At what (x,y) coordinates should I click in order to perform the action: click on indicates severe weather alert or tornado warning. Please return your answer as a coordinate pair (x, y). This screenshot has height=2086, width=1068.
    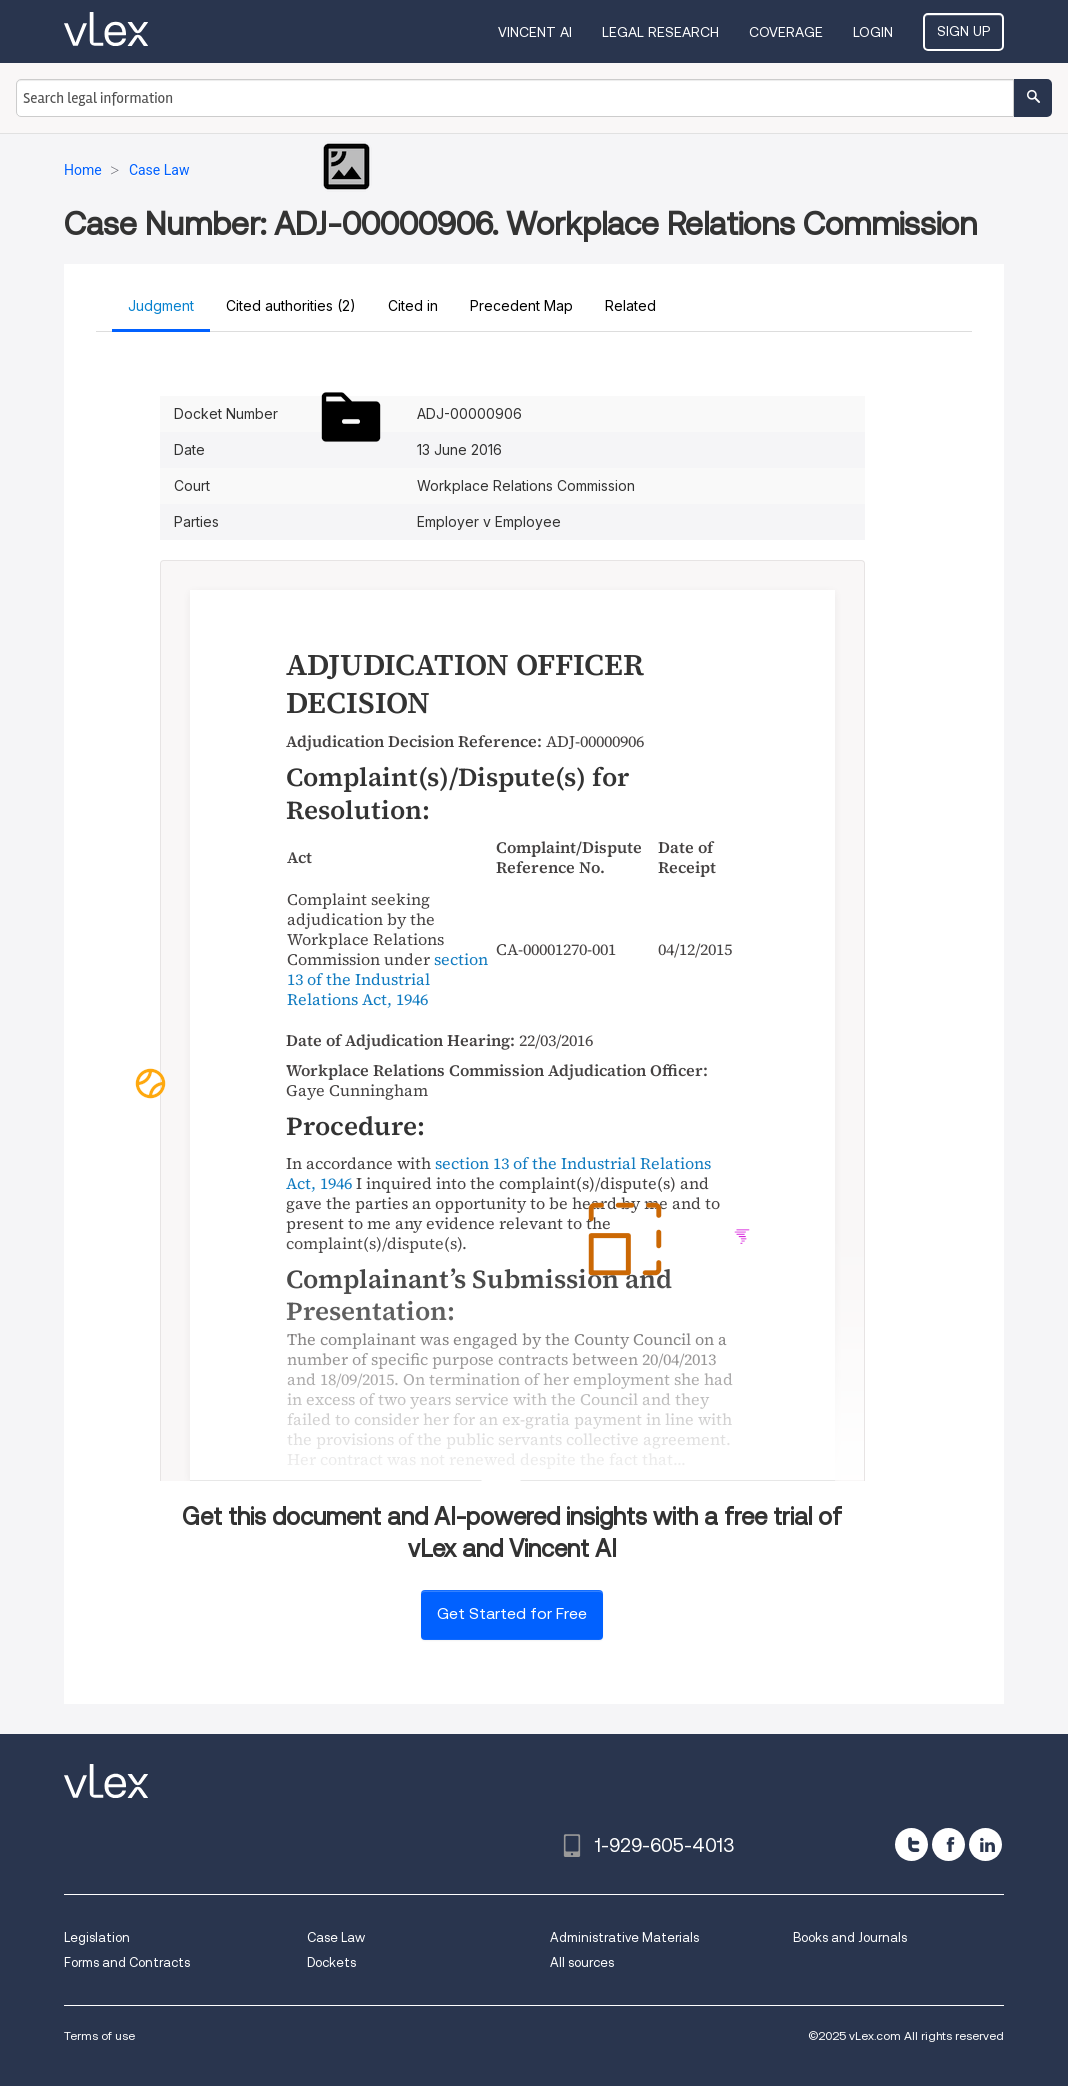
    Looking at the image, I should click on (742, 1236).